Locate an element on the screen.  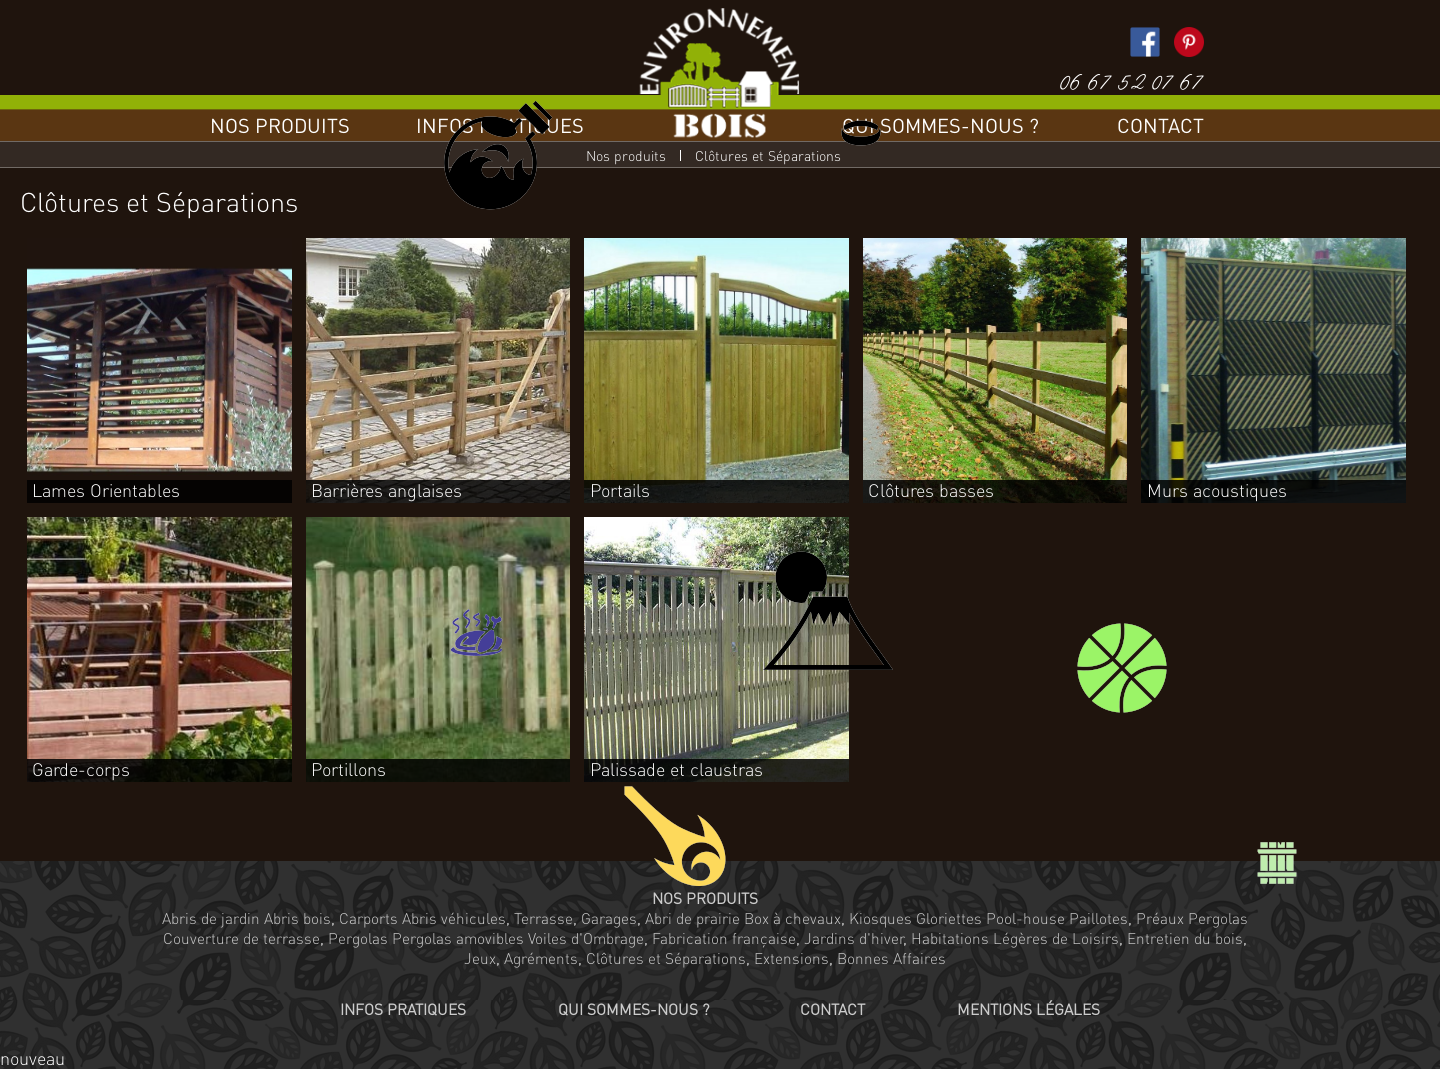
represents Japan or Japanese-related content is located at coordinates (828, 607).